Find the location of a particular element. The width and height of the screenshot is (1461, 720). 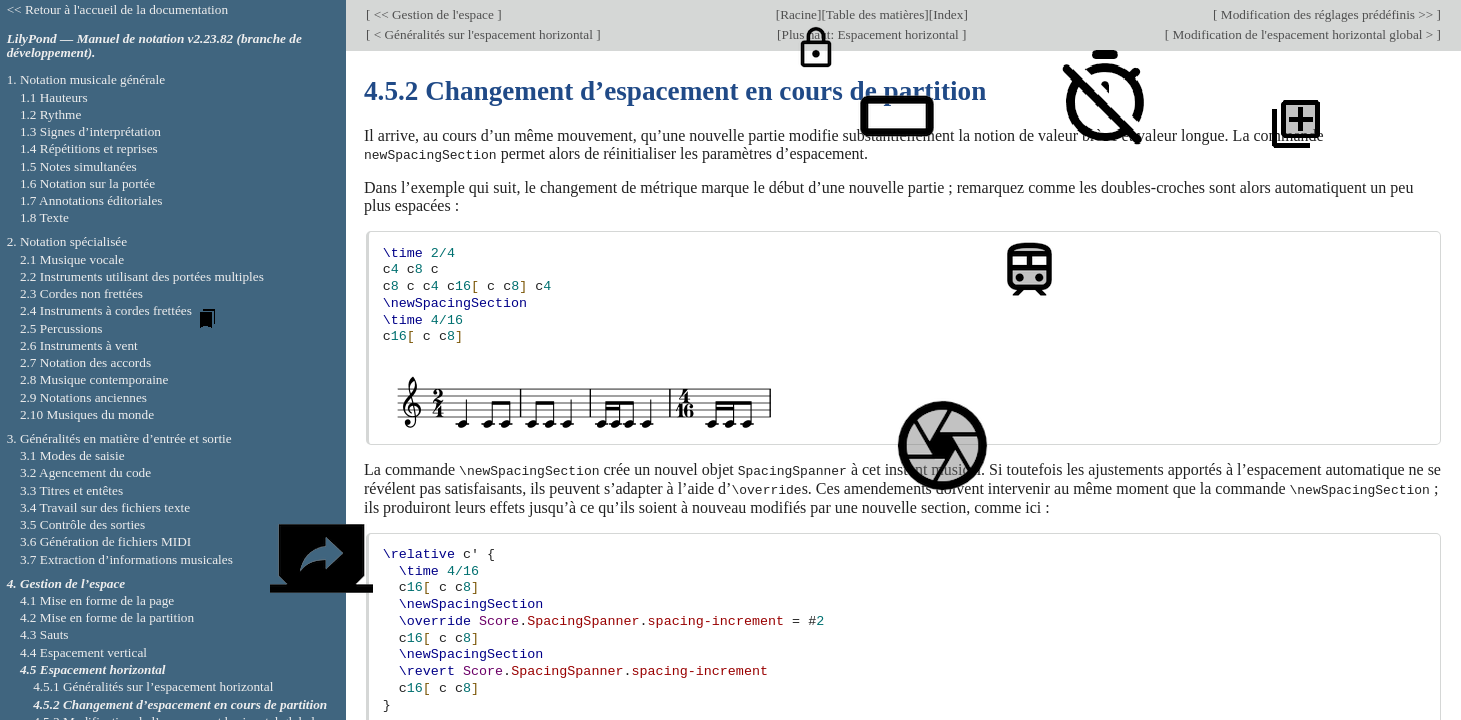

view train schedules or routes is located at coordinates (1029, 270).